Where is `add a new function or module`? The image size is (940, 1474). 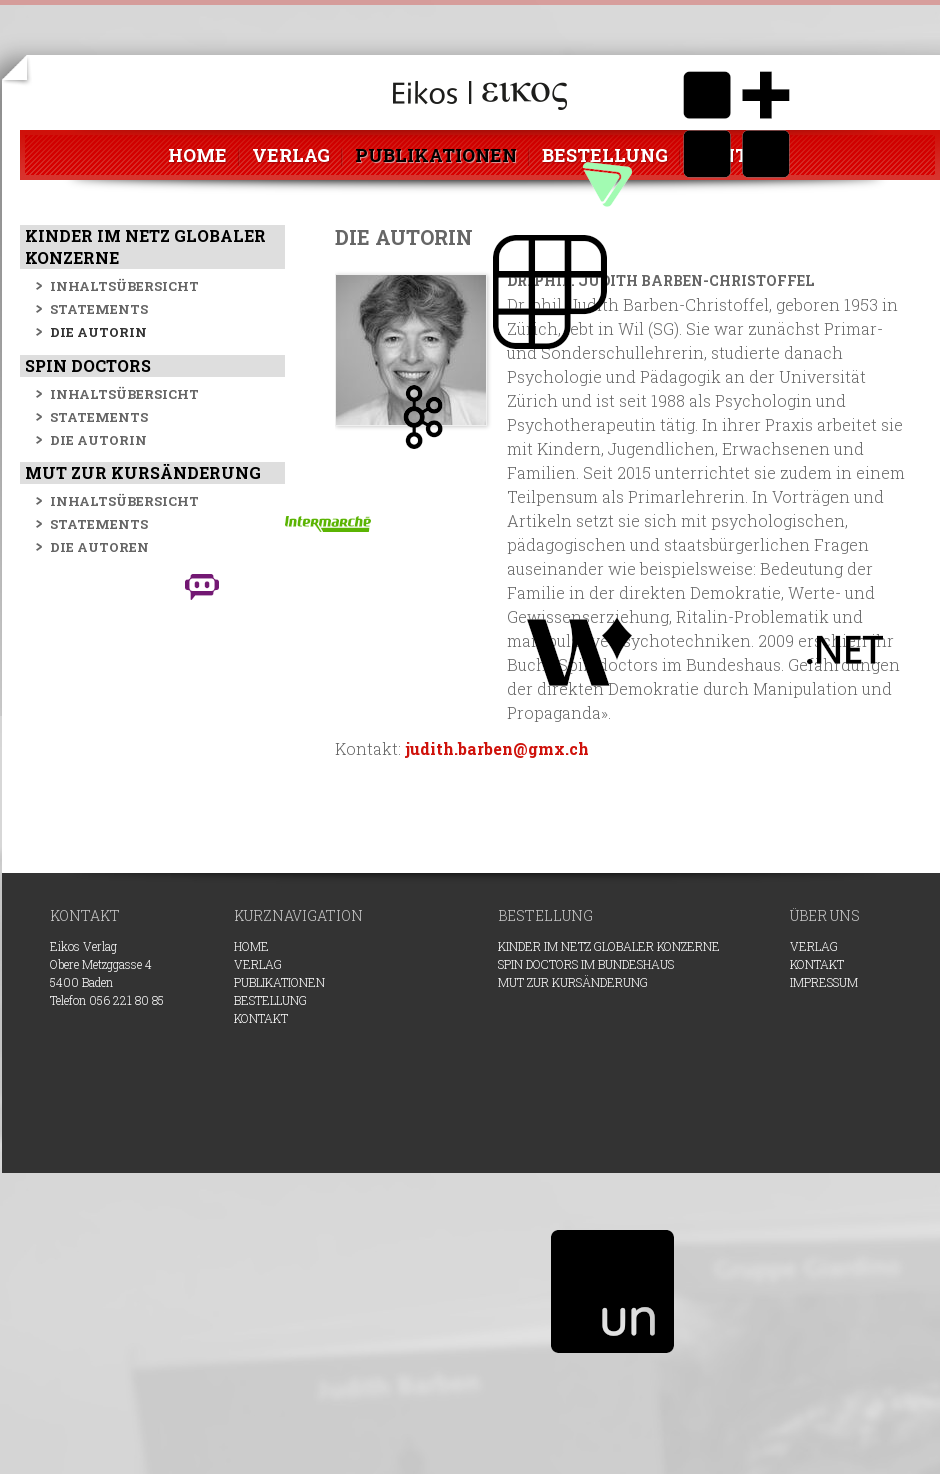
add a new function or module is located at coordinates (736, 124).